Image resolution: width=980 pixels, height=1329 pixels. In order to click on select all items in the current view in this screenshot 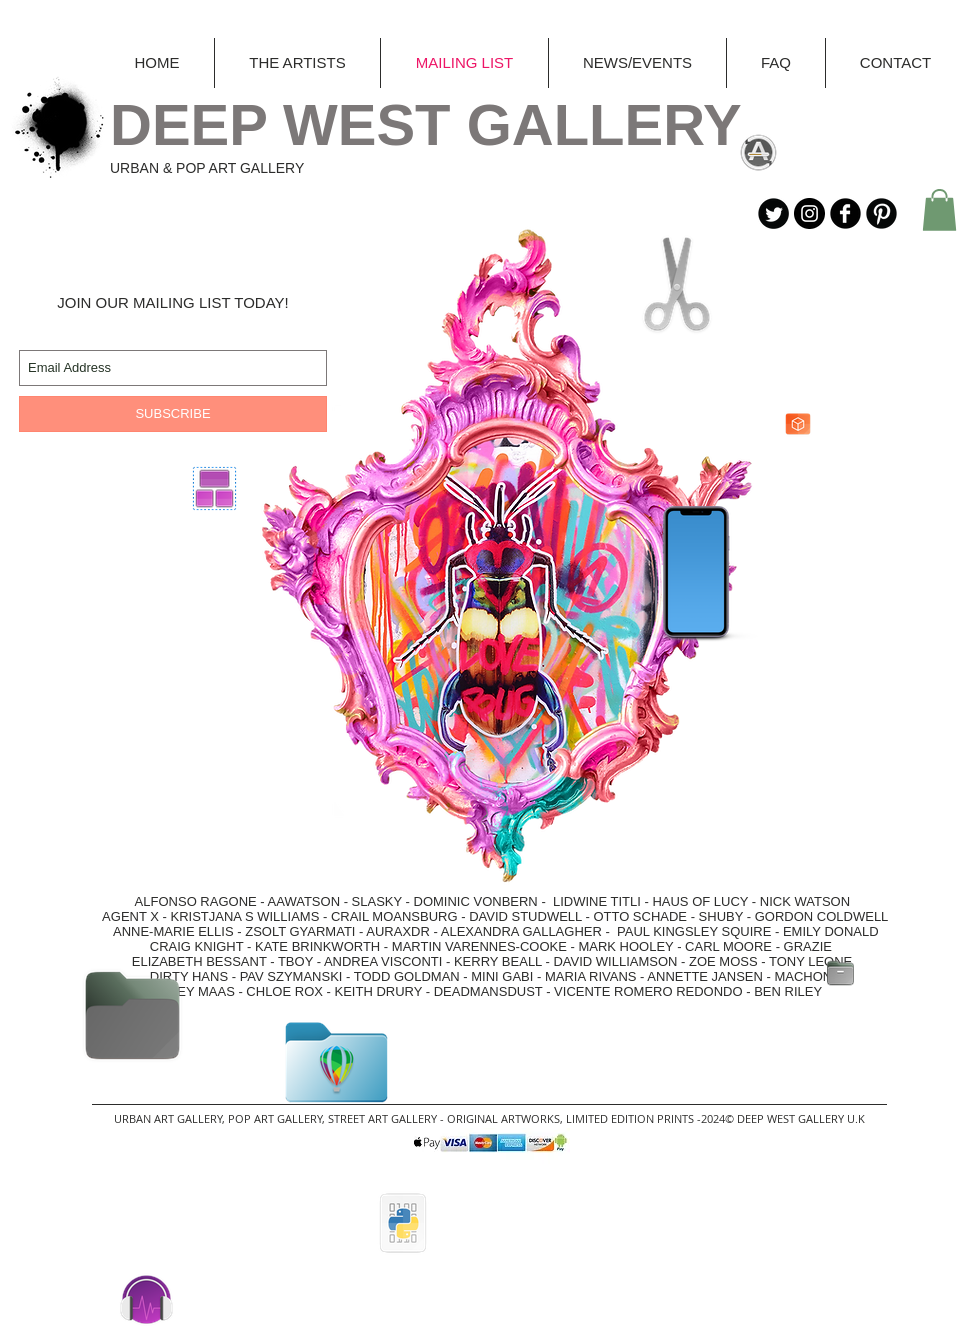, I will do `click(214, 488)`.